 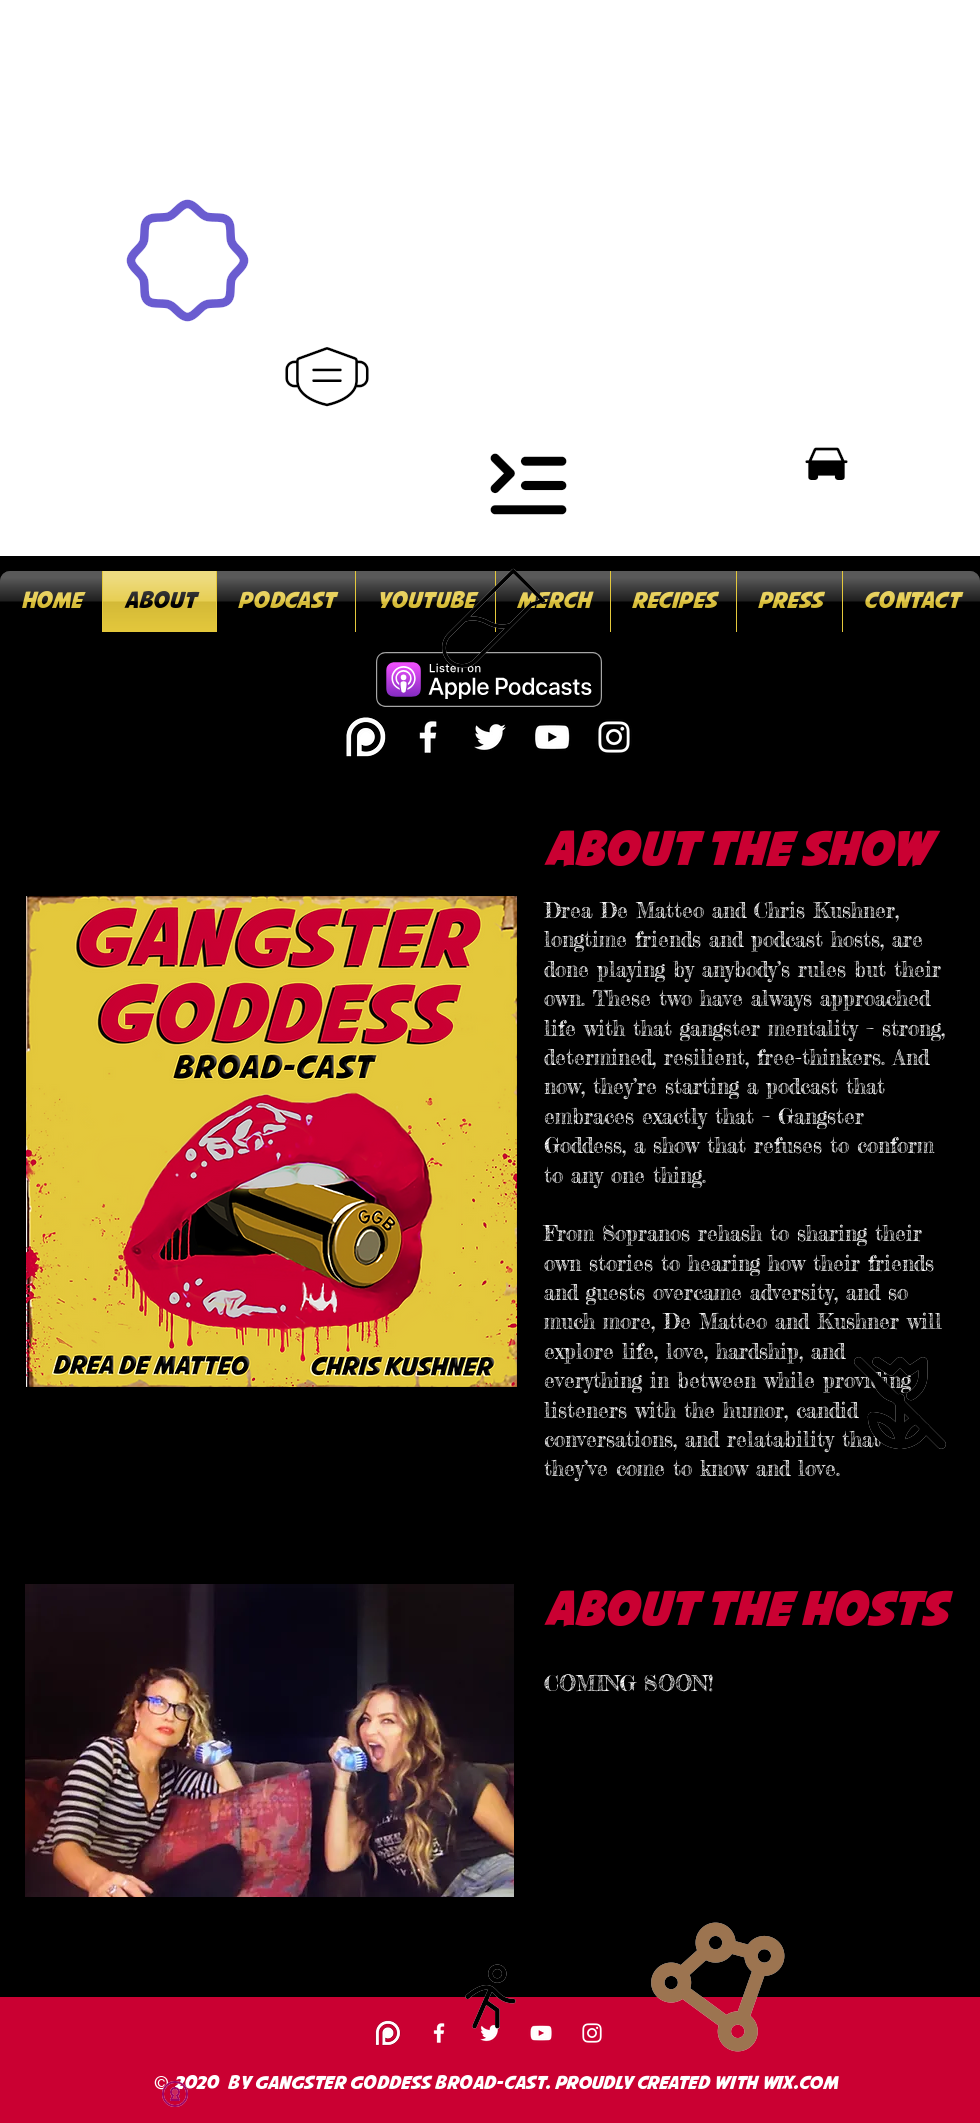 What do you see at coordinates (491, 618) in the screenshot?
I see `access experimental or beta features` at bounding box center [491, 618].